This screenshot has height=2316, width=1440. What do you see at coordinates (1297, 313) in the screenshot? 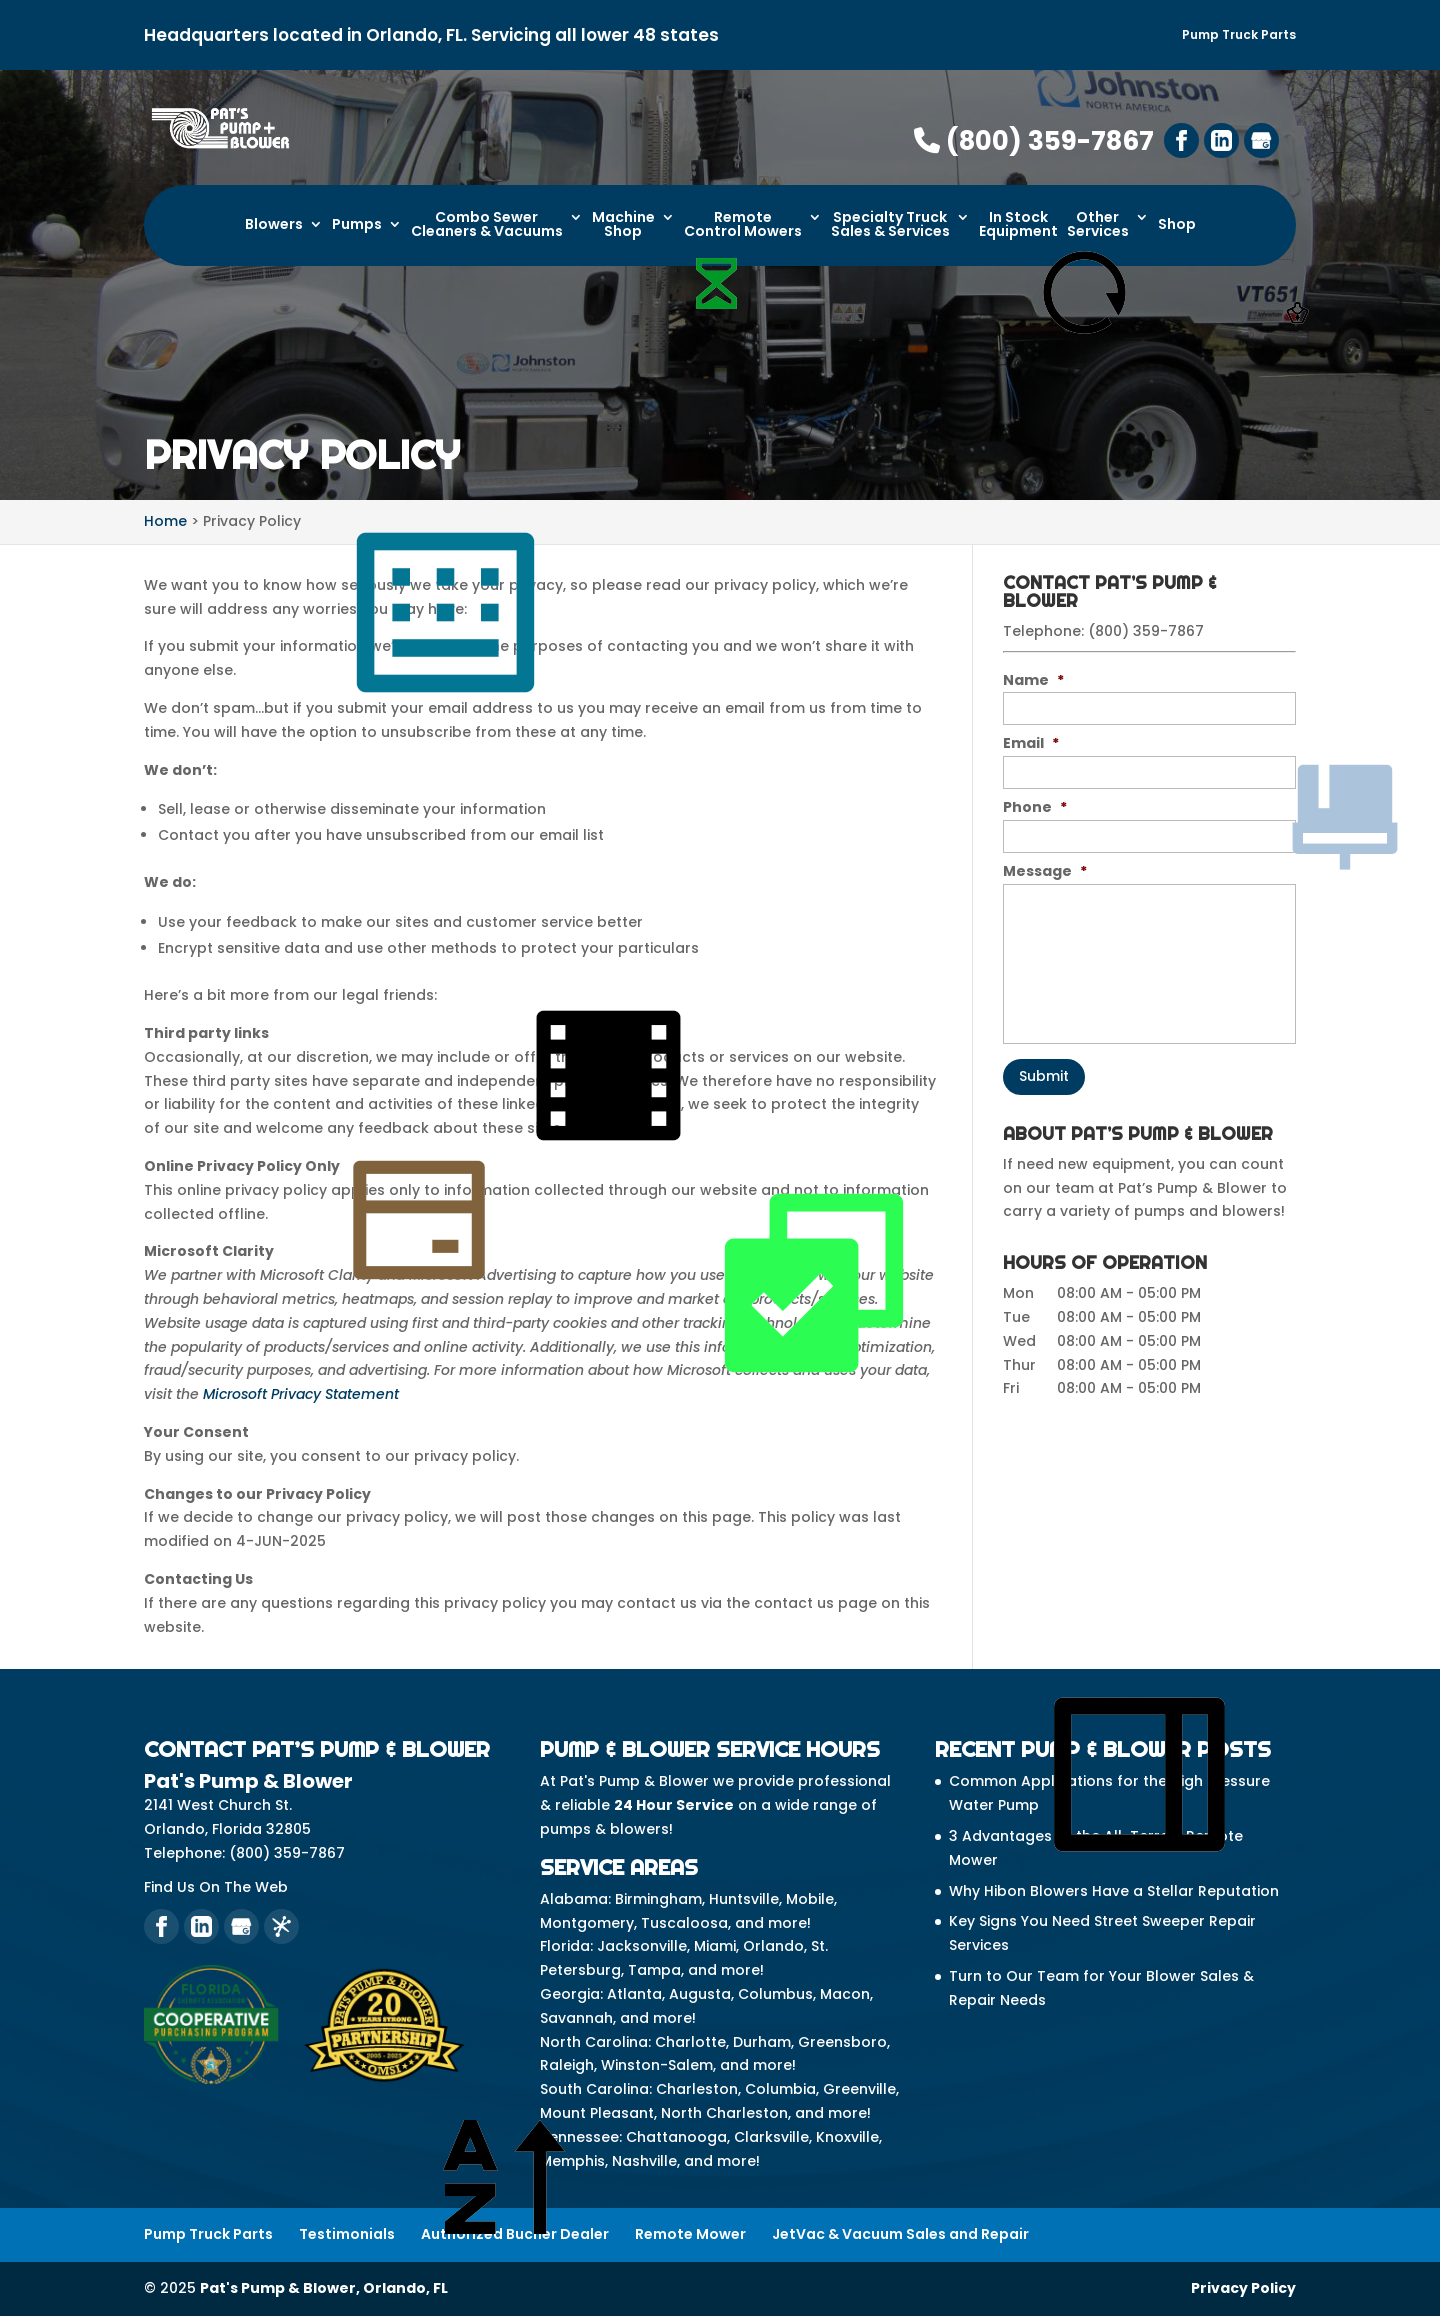
I see `browse jewelry or accessories` at bounding box center [1297, 313].